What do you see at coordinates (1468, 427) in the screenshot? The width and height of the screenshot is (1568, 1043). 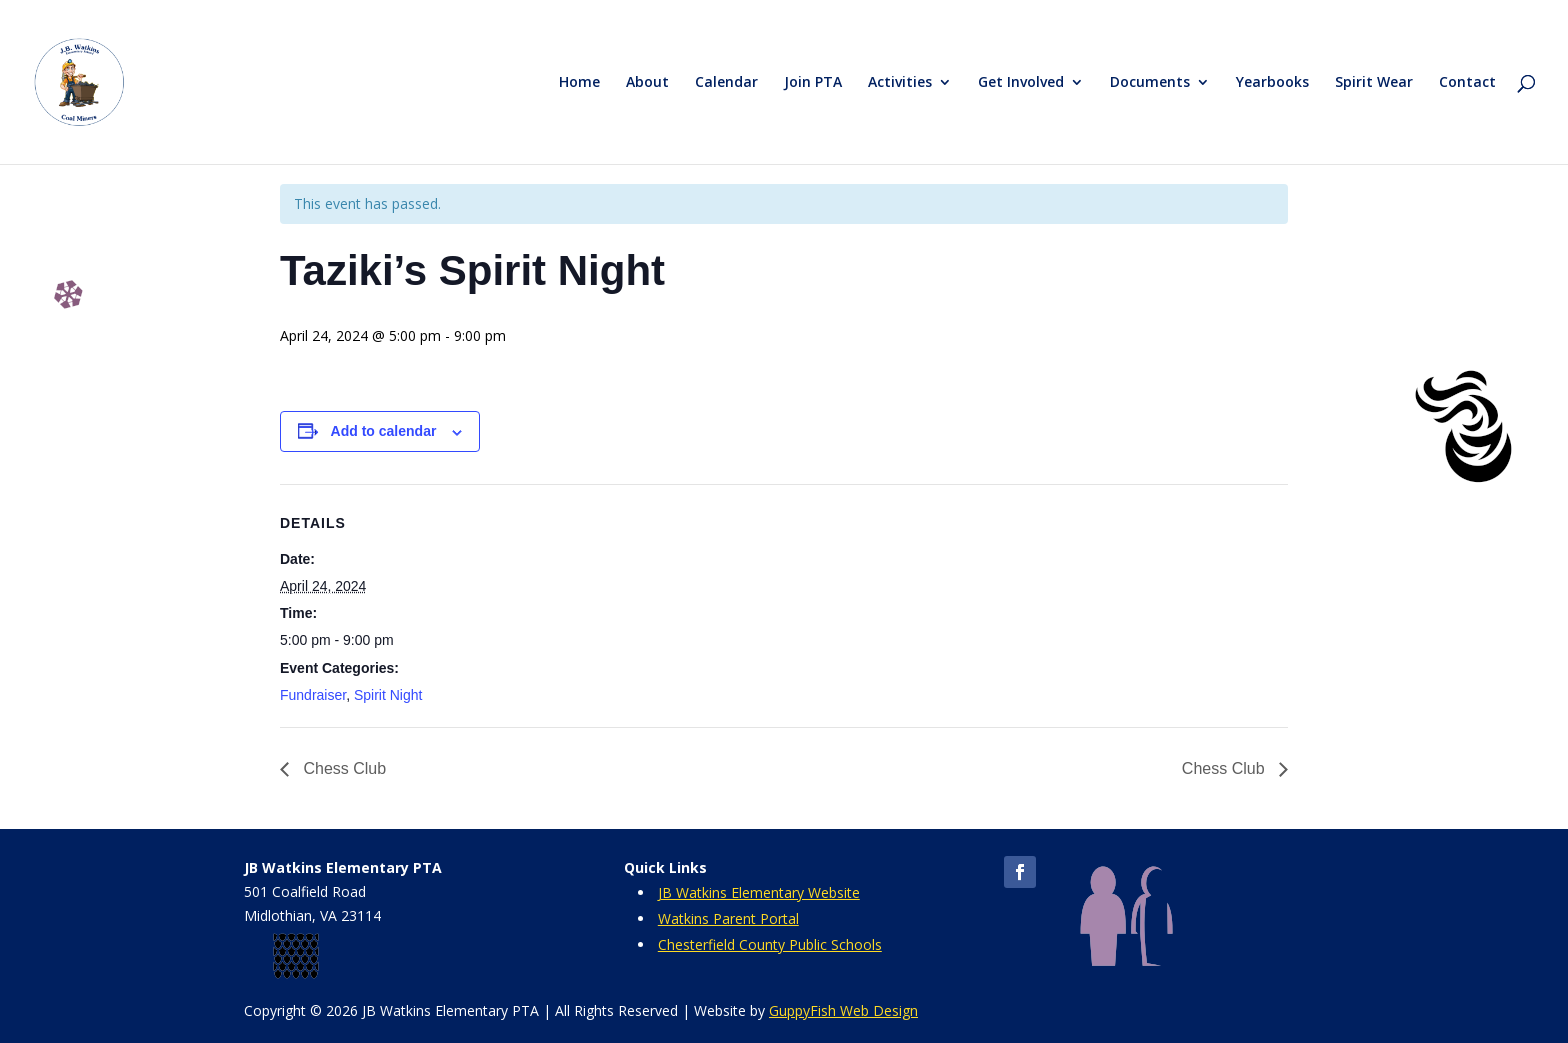 I see `incense or aromatherapy item in a game inventory` at bounding box center [1468, 427].